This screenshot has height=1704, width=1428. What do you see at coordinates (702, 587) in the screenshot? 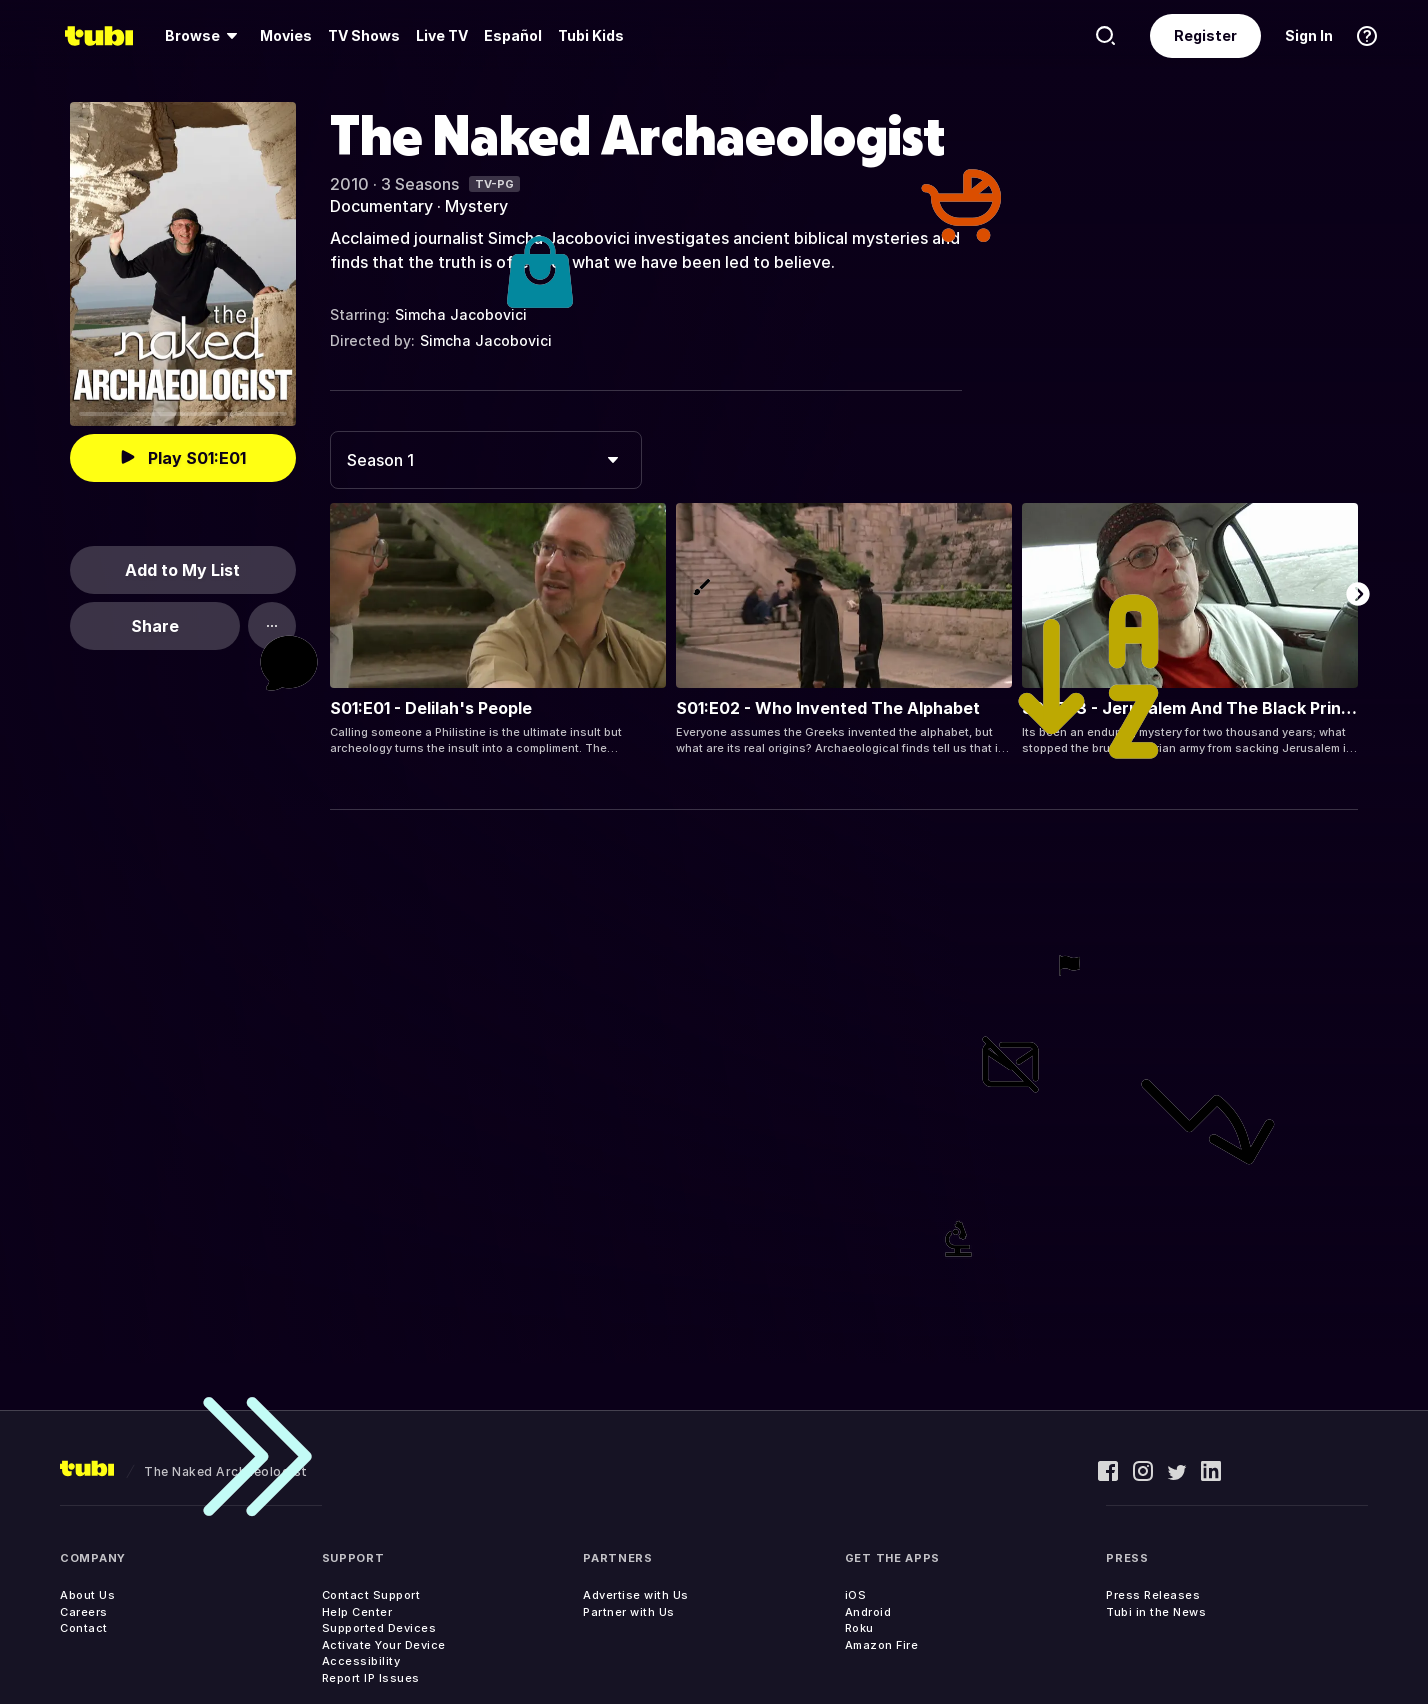
I see `access drawing or painting tools` at bounding box center [702, 587].